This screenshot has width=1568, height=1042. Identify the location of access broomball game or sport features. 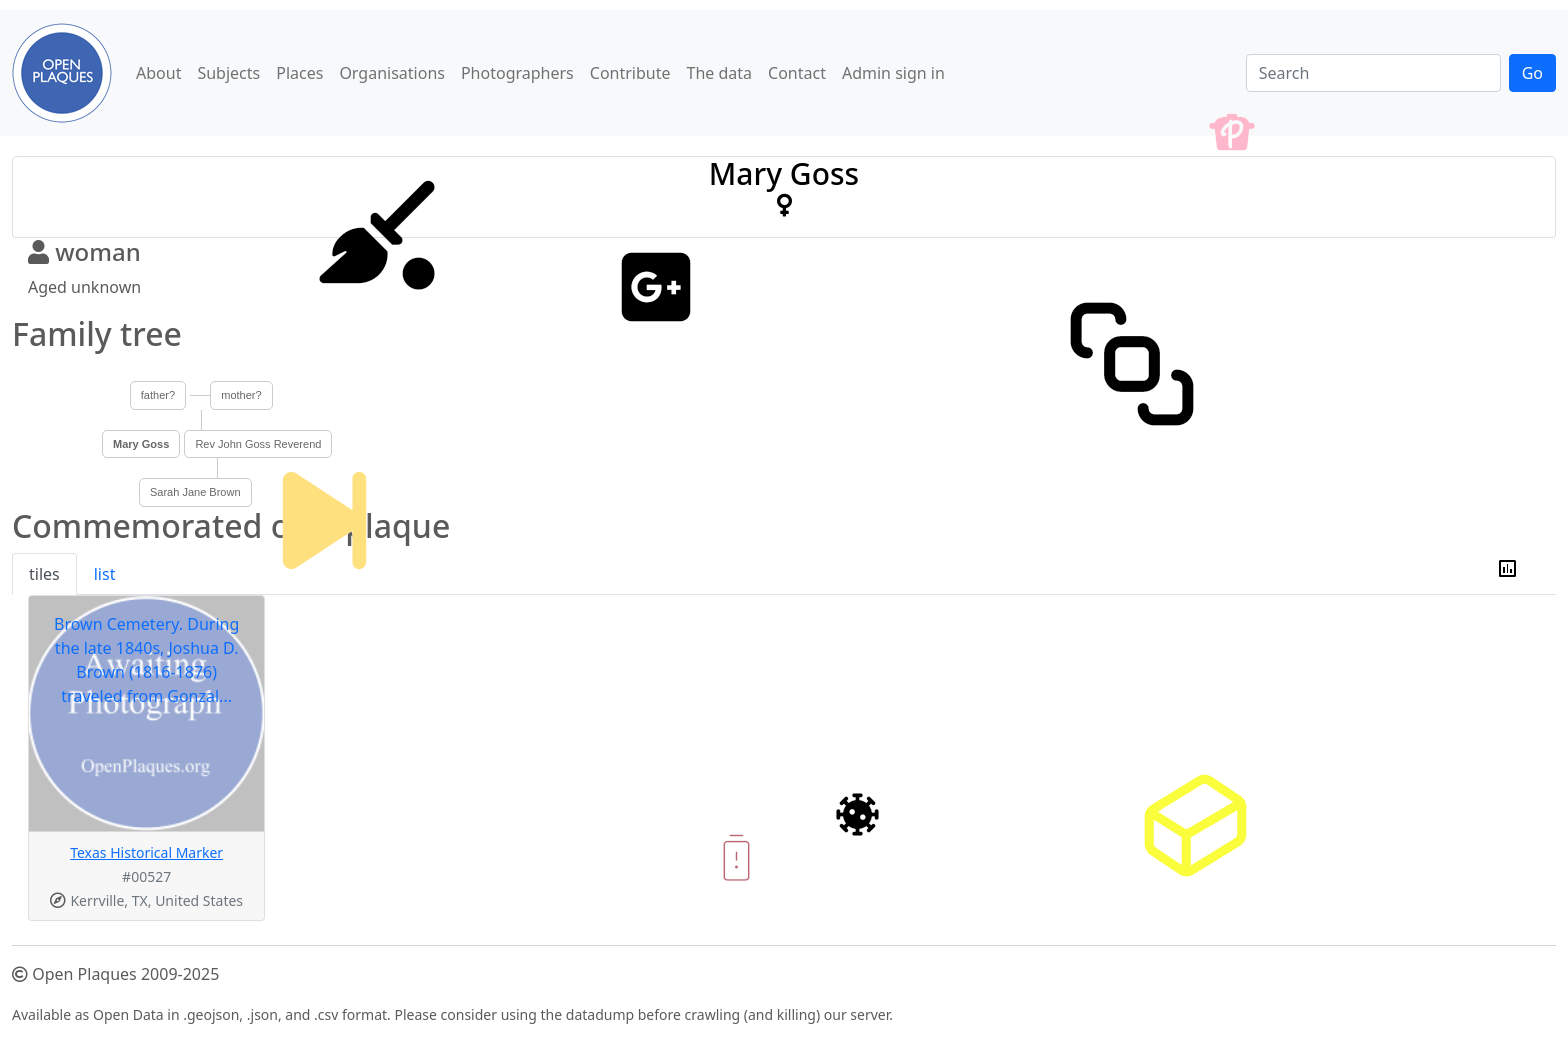
(377, 232).